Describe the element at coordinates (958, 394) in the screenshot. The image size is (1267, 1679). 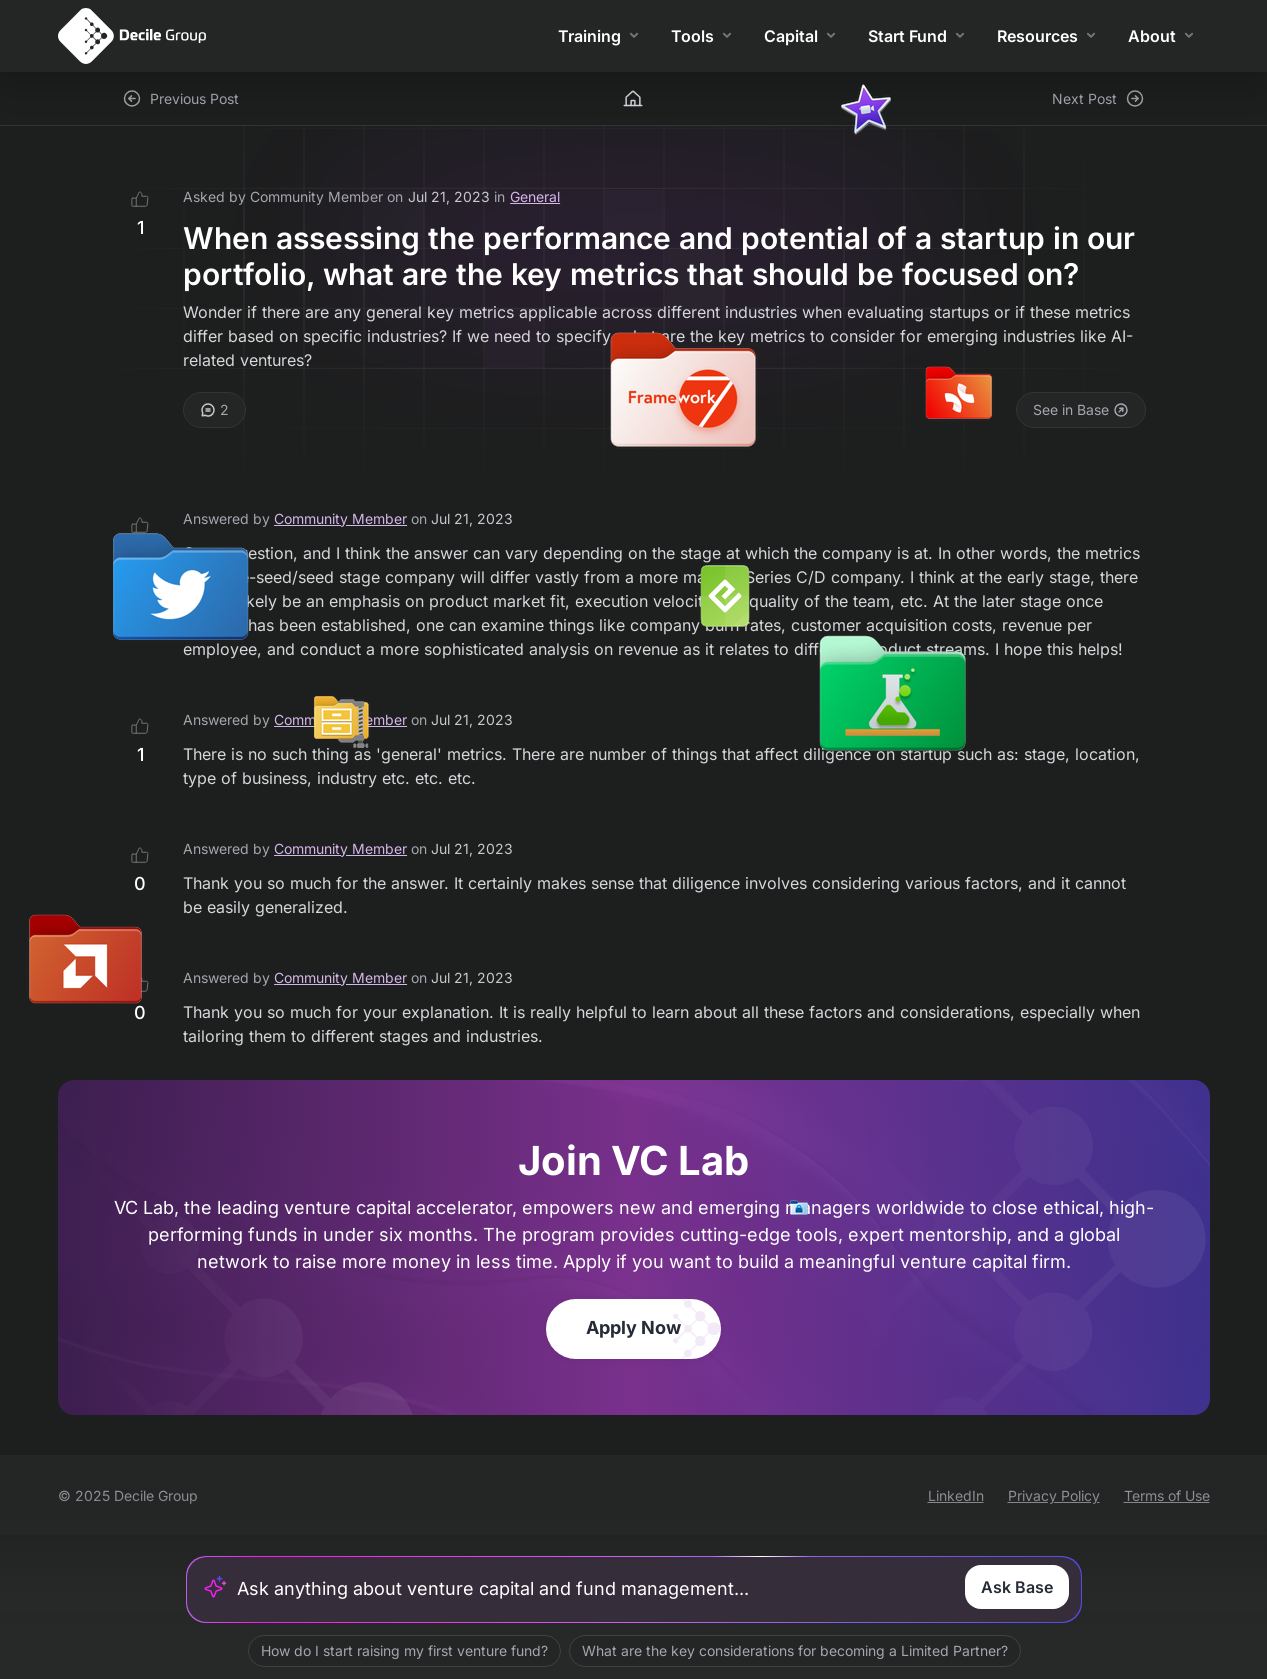
I see `open folder containing Xmind mind mapping files` at that location.